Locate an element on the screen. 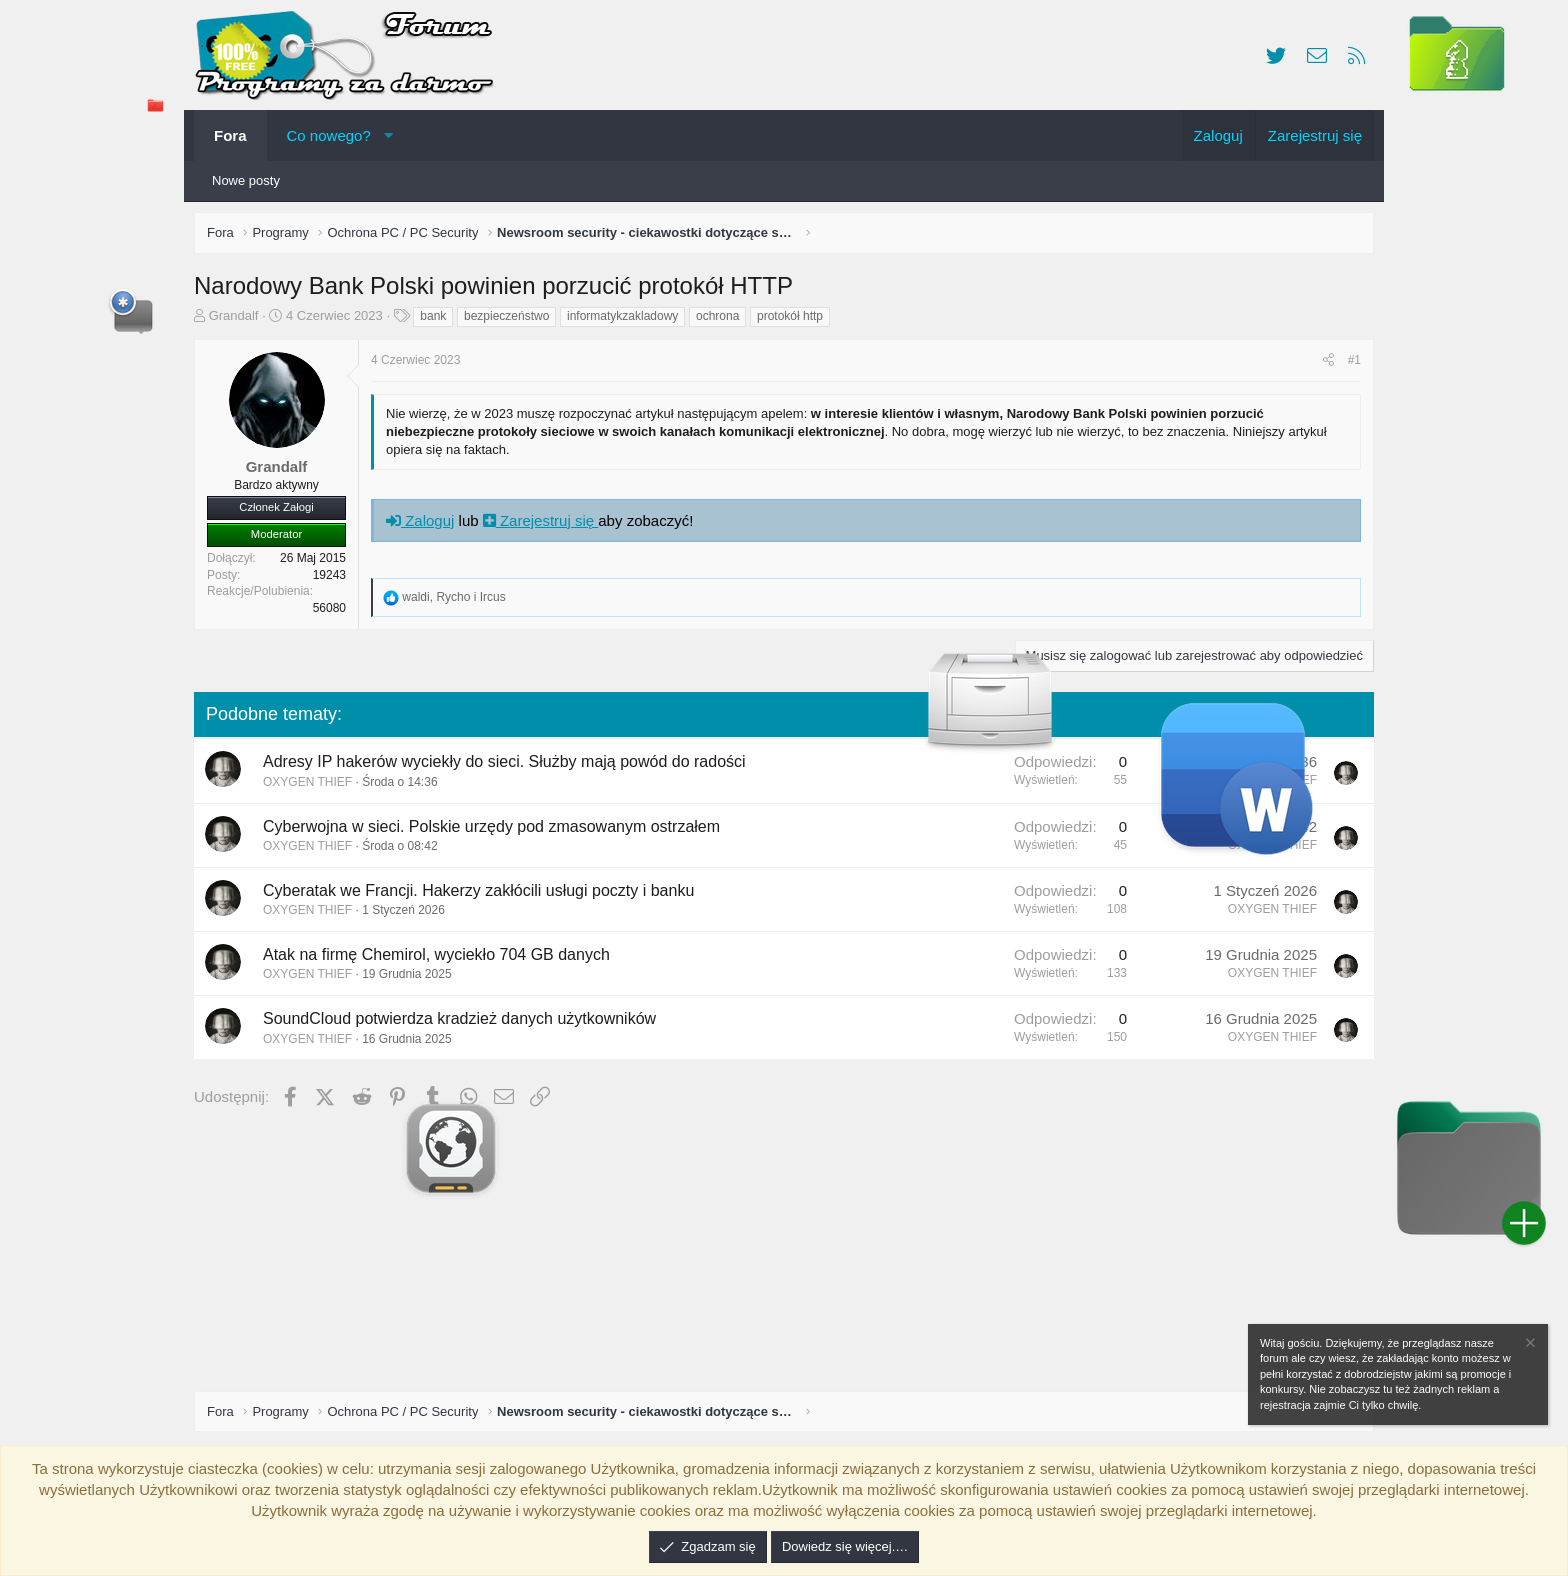 The height and width of the screenshot is (1576, 1568). access the root directory folder is located at coordinates (155, 105).